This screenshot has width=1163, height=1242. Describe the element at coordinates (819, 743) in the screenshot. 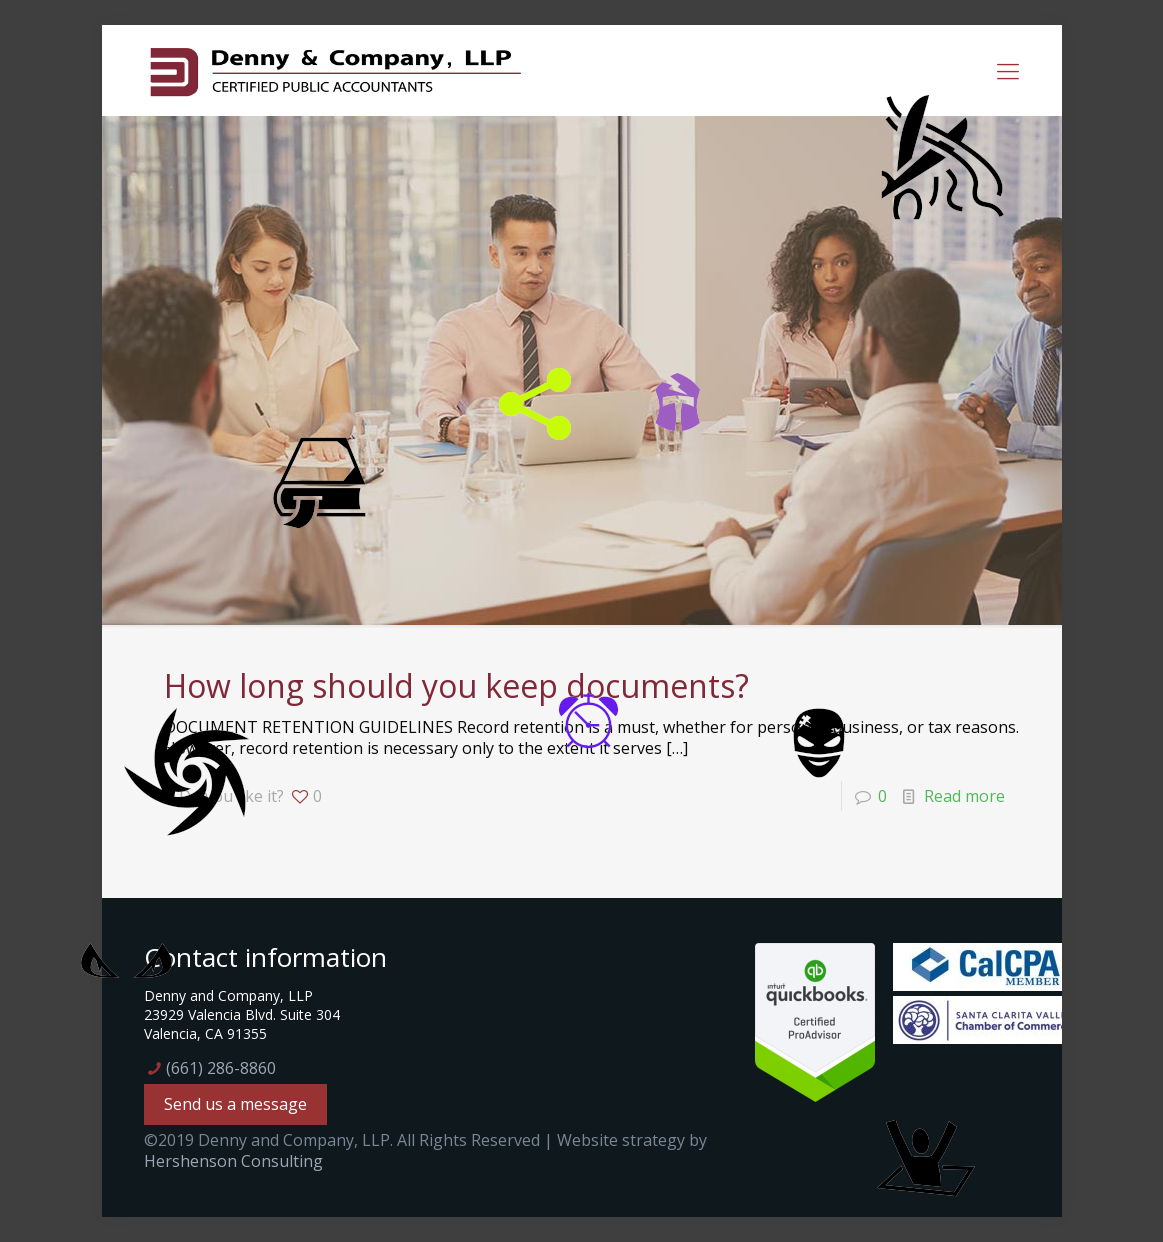

I see `select a villain or antagonist character` at that location.